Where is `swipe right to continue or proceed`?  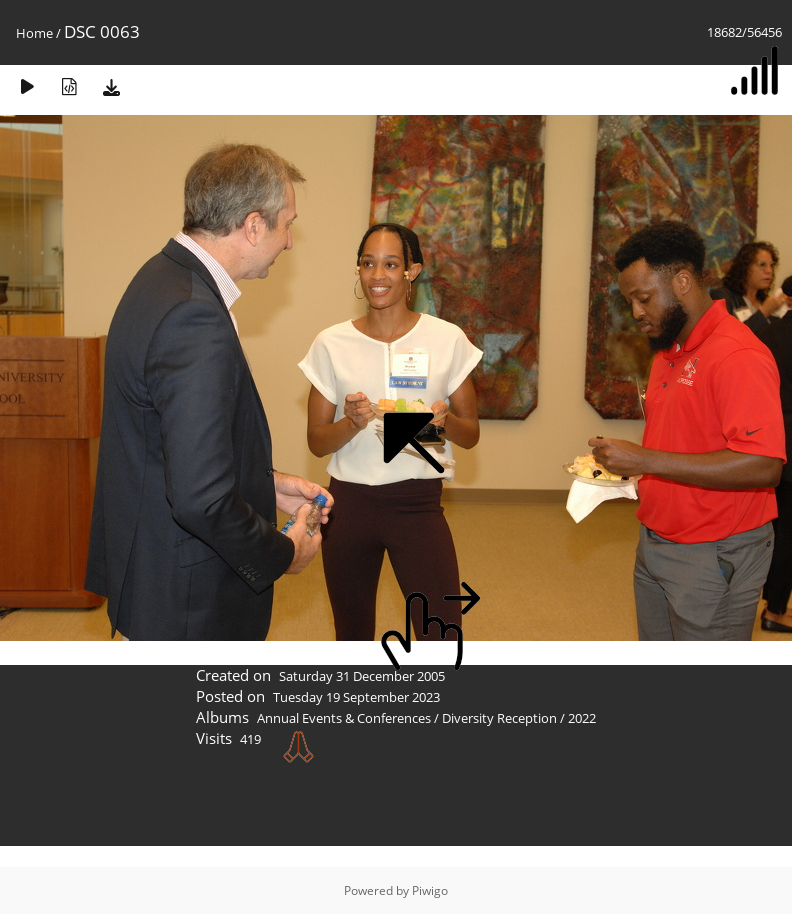
swipe right to continue or proceed is located at coordinates (425, 629).